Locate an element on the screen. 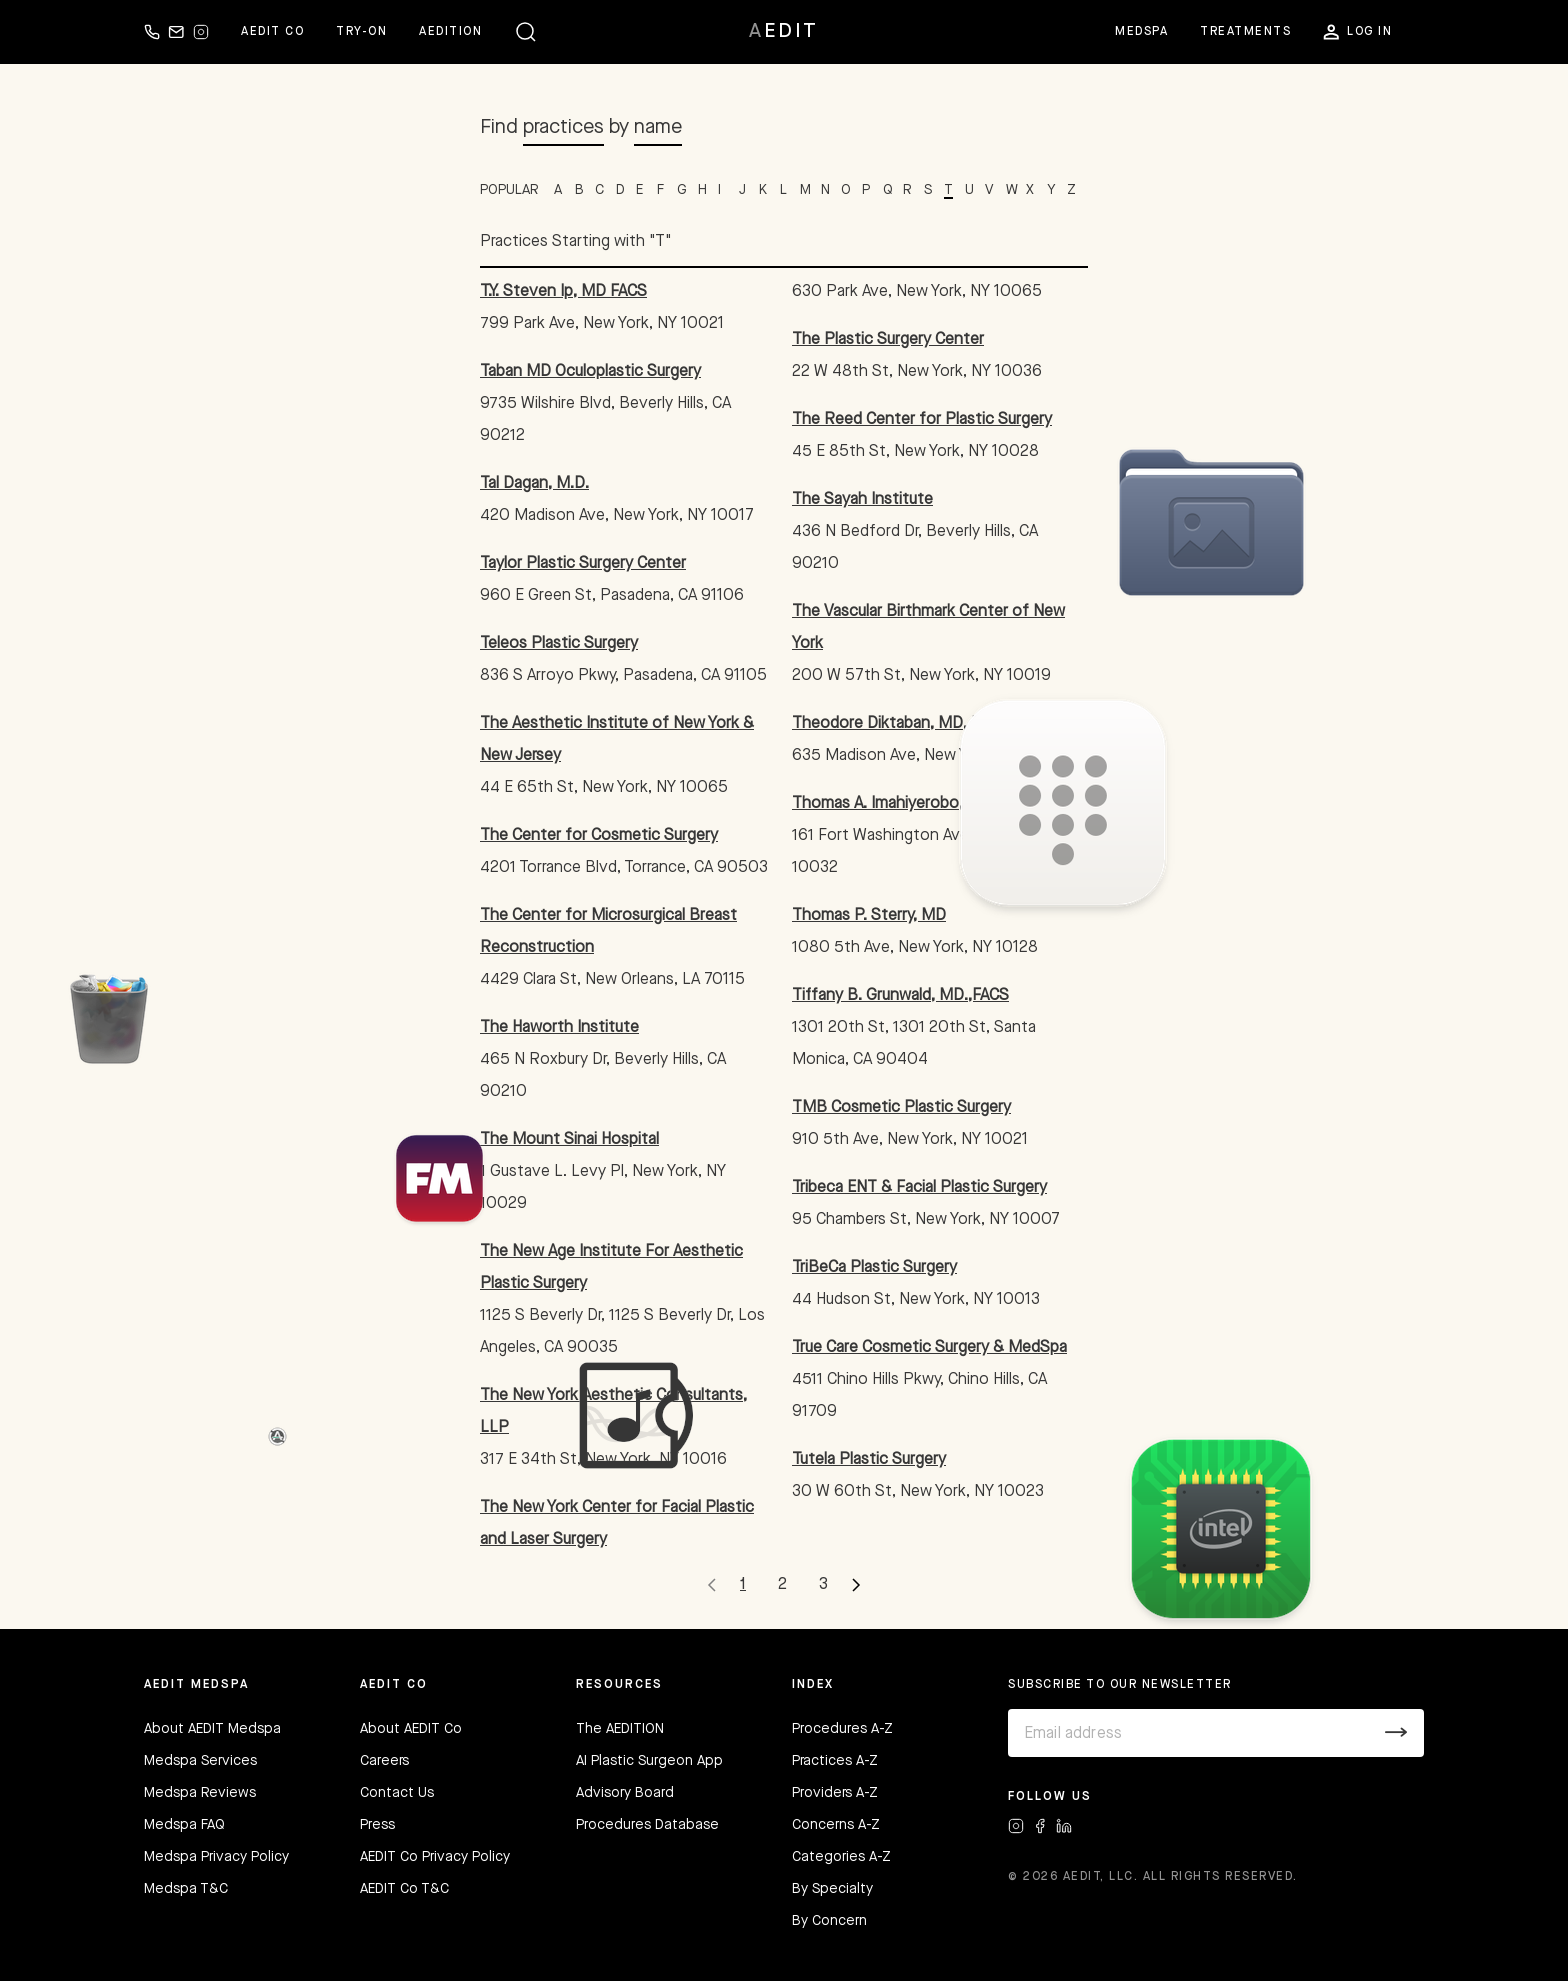  open trash to view deleted files is located at coordinates (109, 1020).